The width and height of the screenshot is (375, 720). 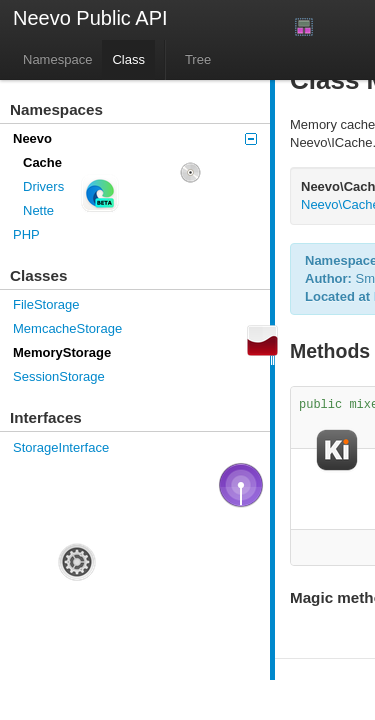 I want to click on open wine application for running windows programs, so click(x=262, y=340).